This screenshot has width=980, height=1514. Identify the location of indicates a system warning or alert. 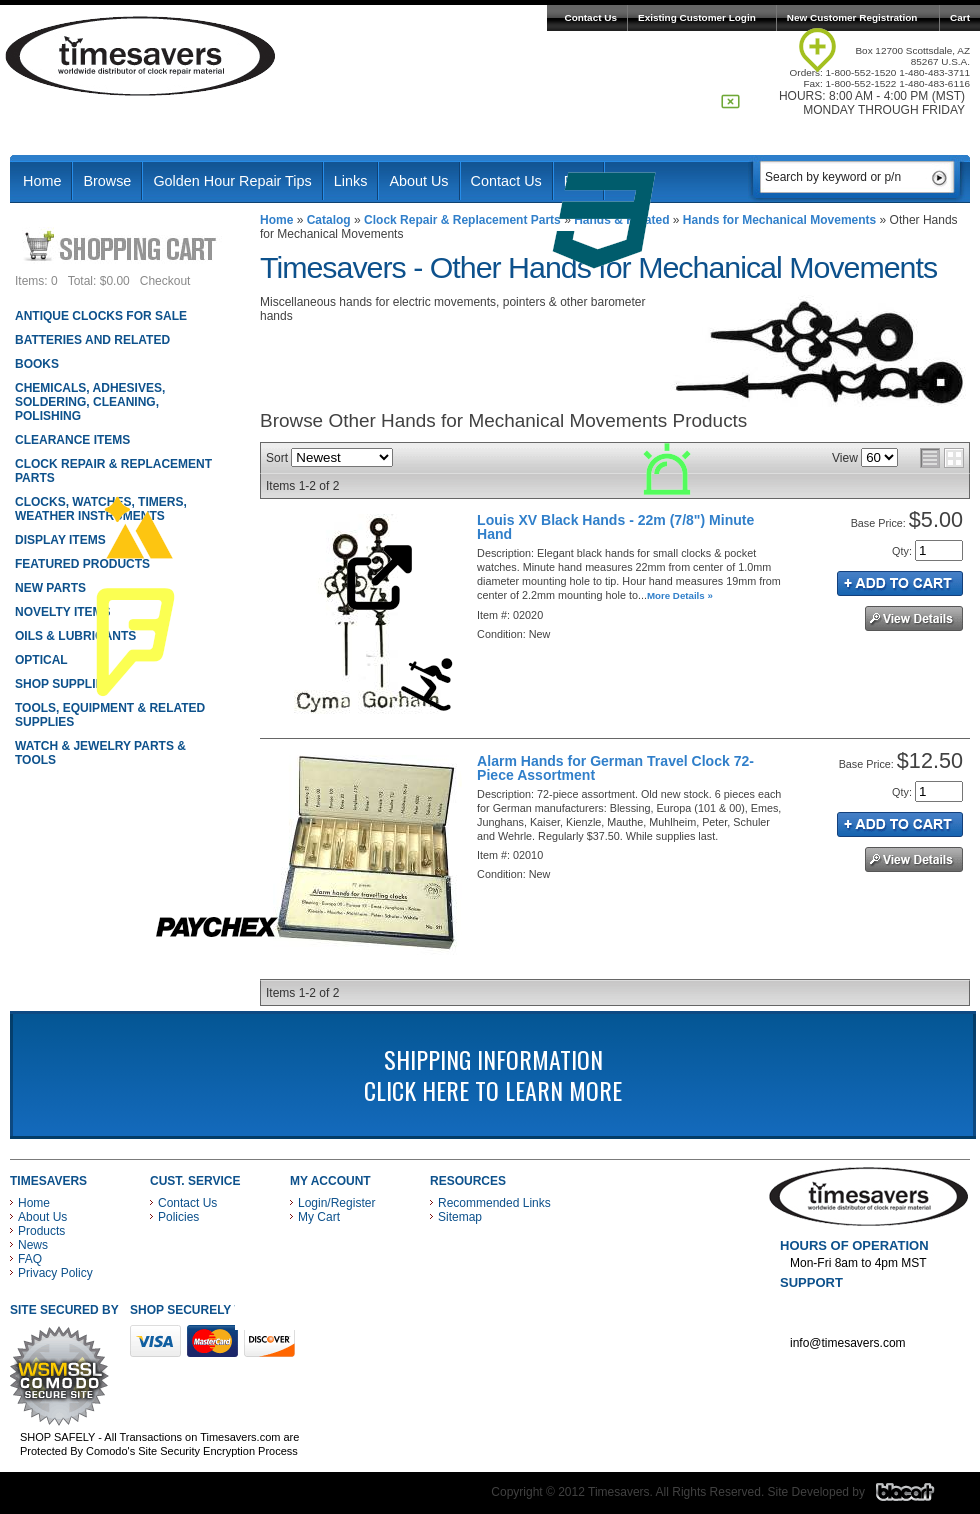
(667, 469).